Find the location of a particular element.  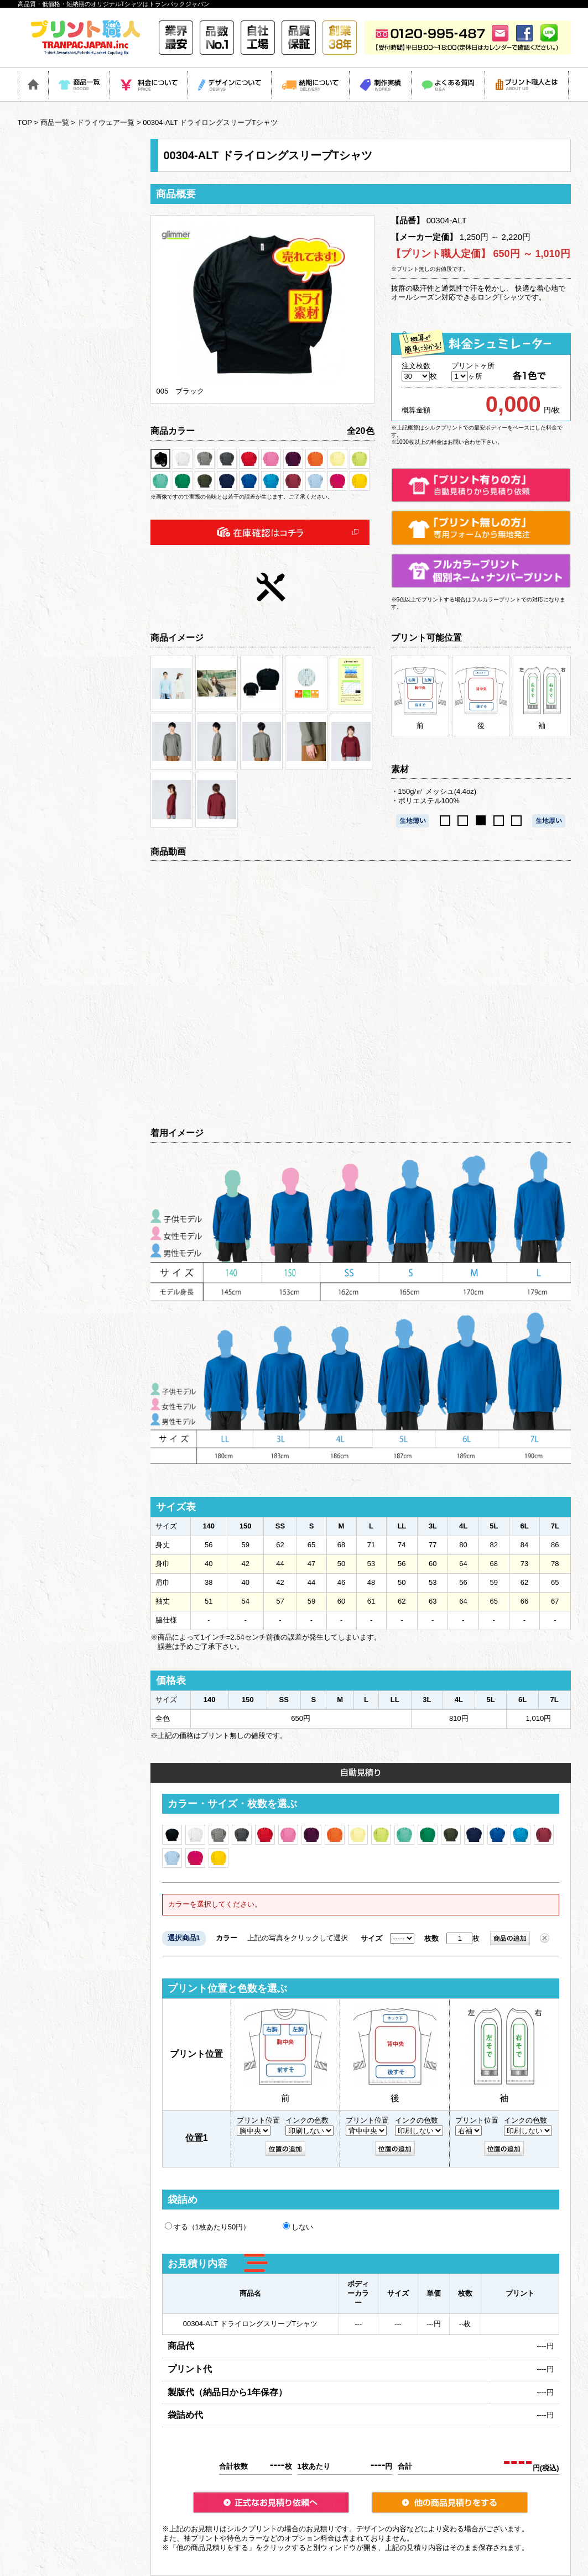

open navigation menu is located at coordinates (256, 2263).